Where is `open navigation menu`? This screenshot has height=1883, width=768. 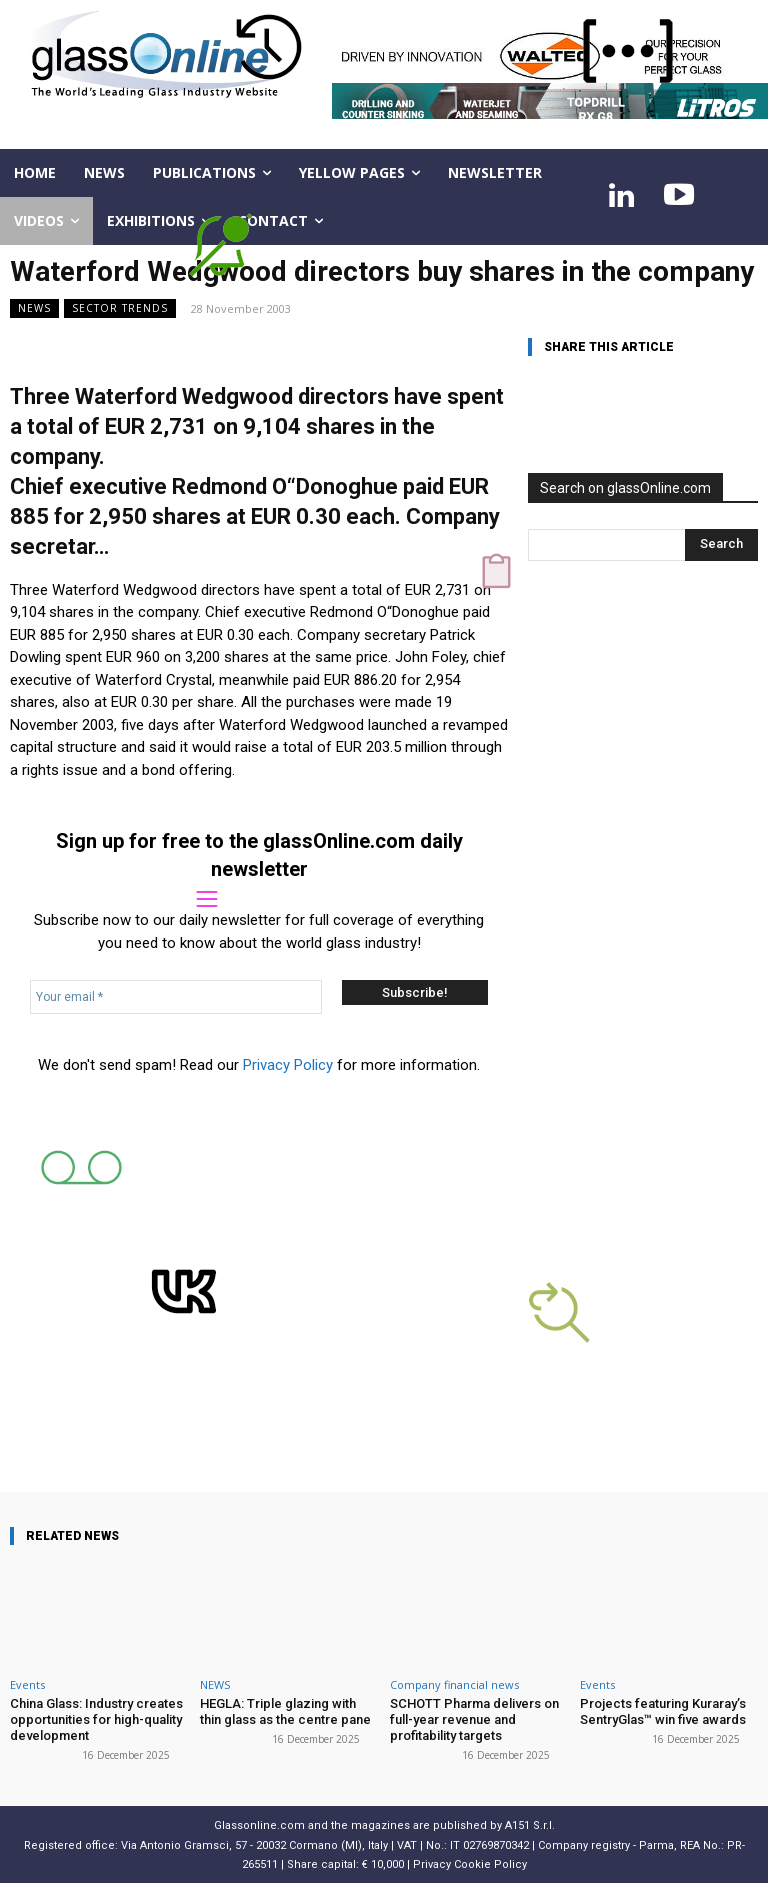
open navigation menu is located at coordinates (207, 899).